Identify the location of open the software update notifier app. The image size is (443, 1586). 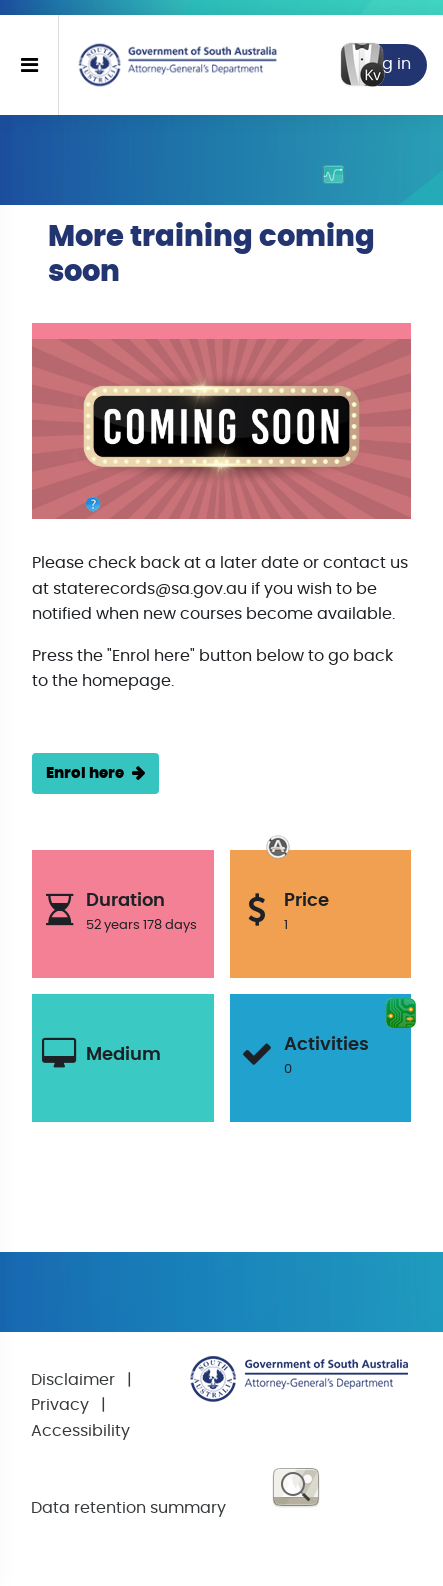
(278, 847).